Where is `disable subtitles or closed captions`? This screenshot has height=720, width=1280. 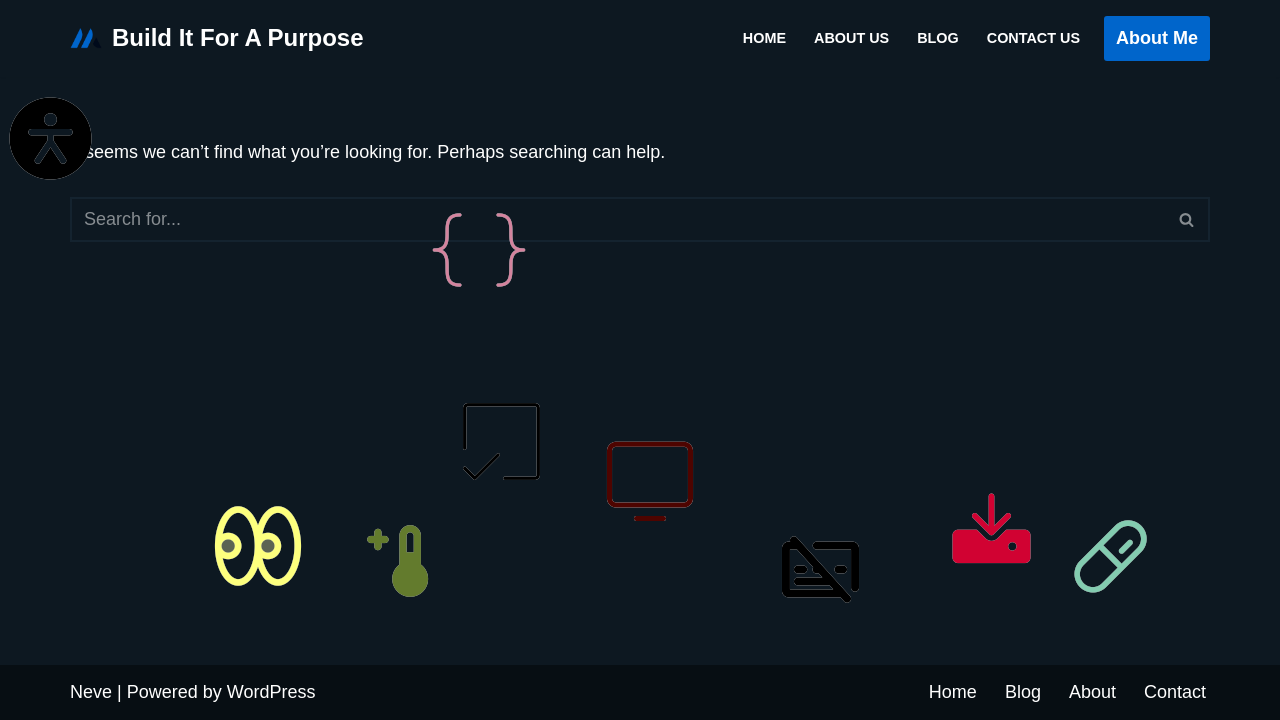 disable subtitles or closed captions is located at coordinates (820, 569).